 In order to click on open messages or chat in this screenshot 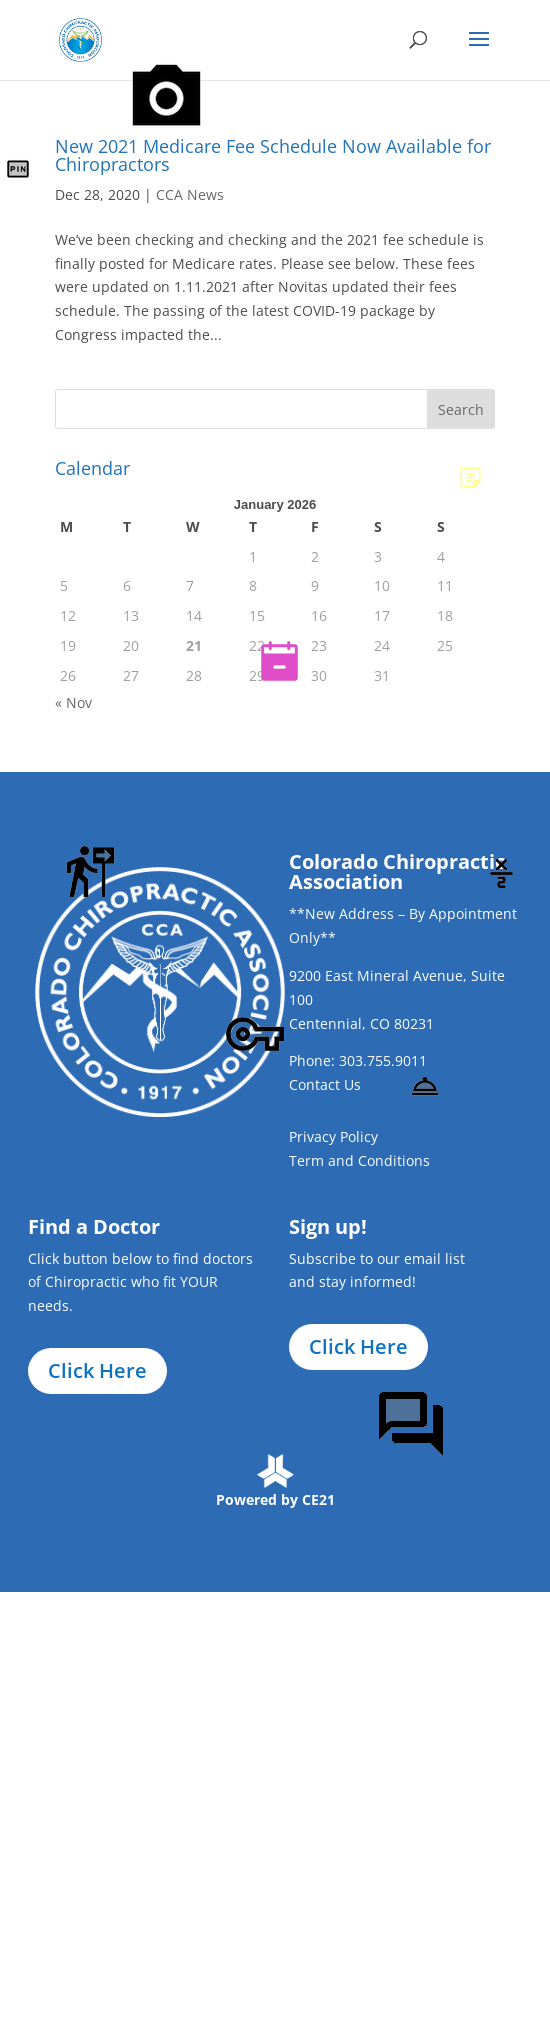, I will do `click(411, 1424)`.